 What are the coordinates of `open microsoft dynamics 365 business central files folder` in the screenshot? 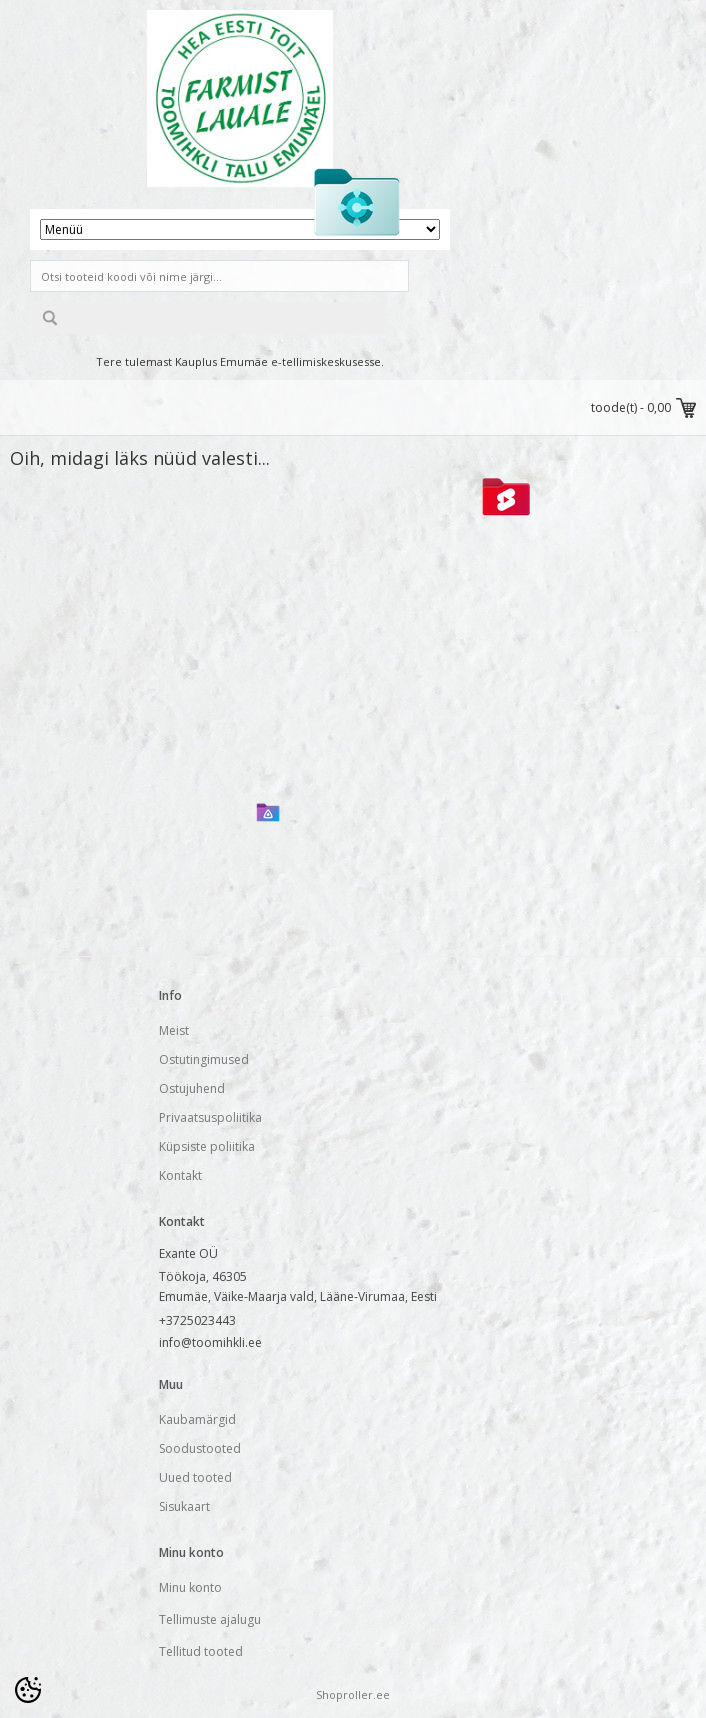 It's located at (356, 204).